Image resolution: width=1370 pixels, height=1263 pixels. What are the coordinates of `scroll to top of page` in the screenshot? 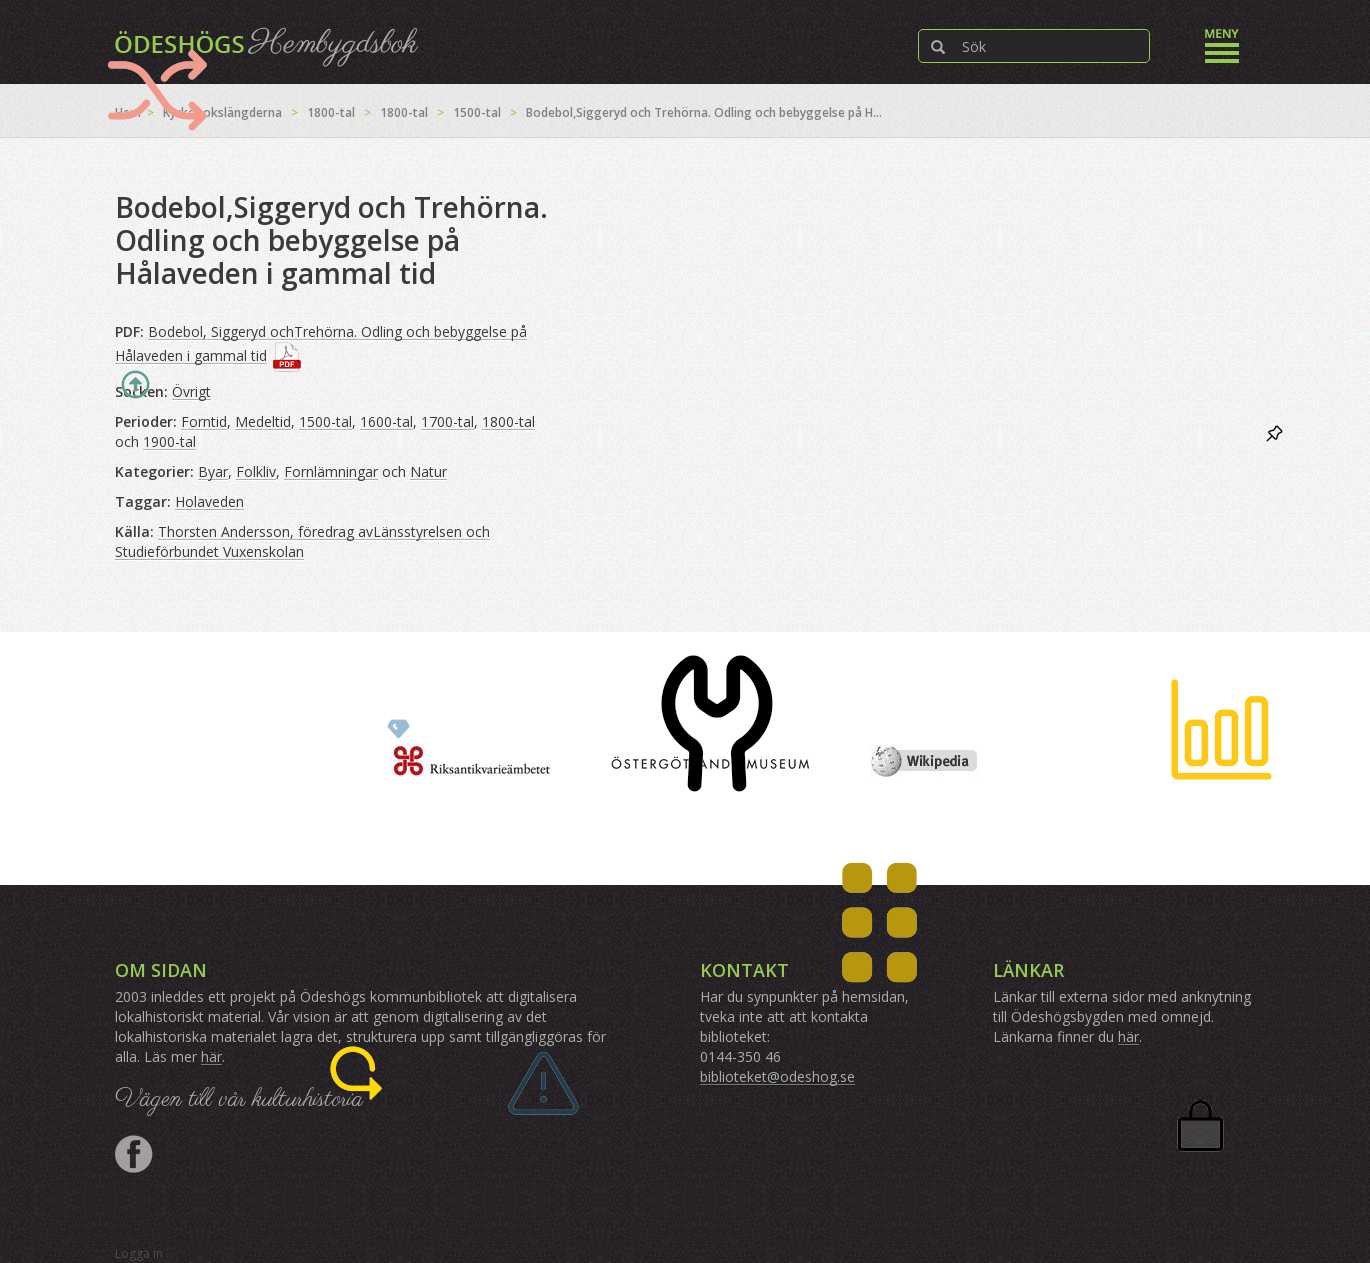 It's located at (135, 384).